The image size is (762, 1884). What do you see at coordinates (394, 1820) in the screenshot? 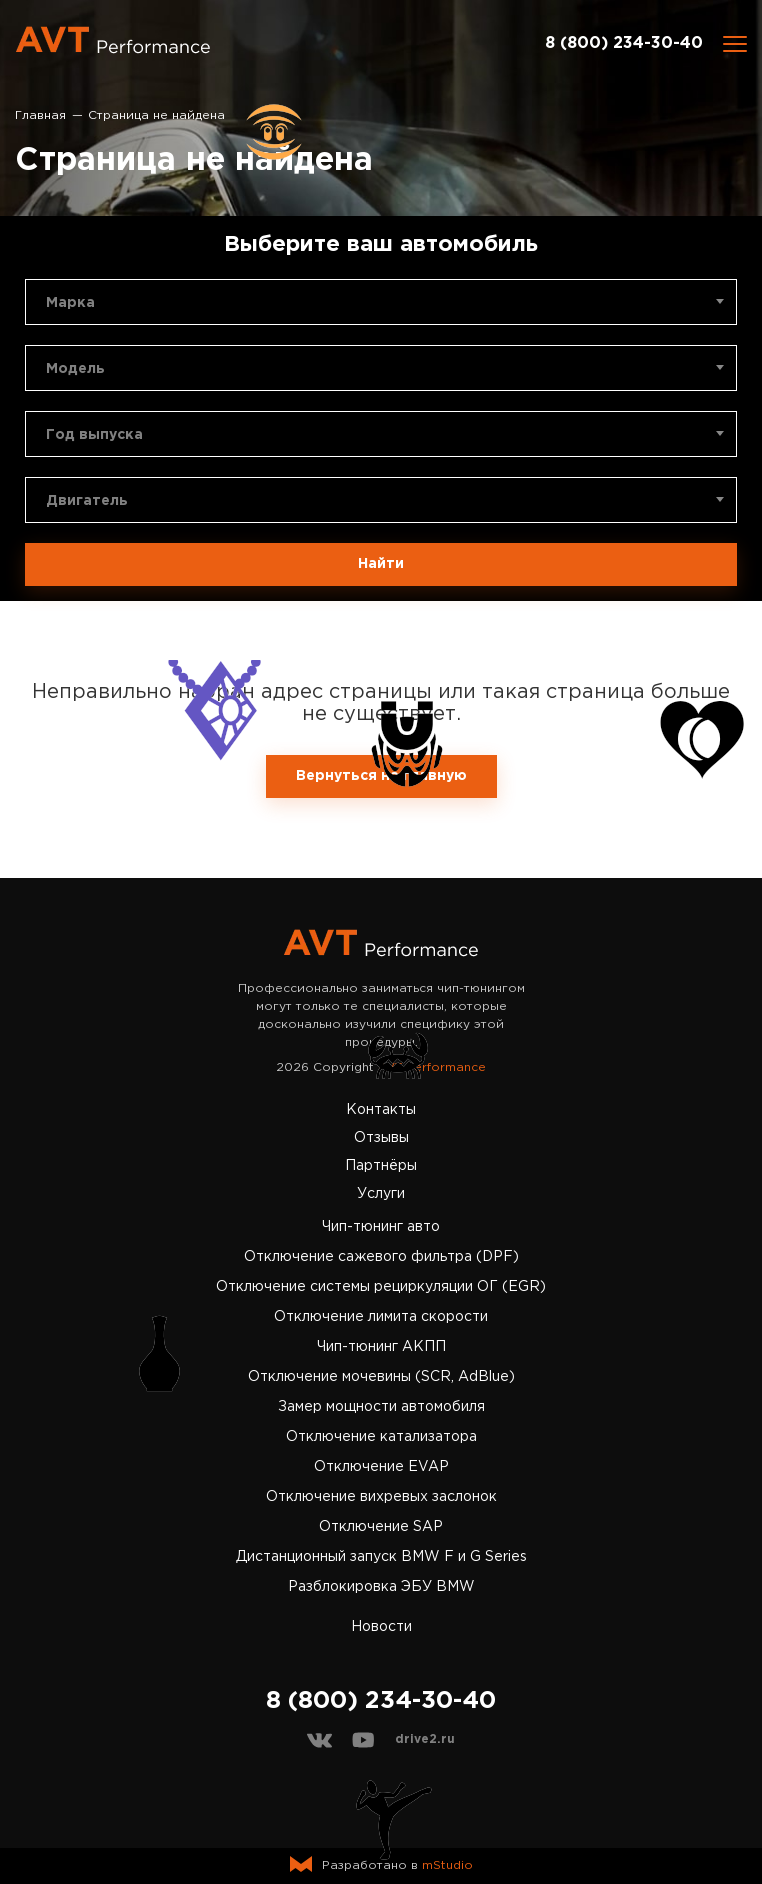
I see `access martial arts or combat training` at bounding box center [394, 1820].